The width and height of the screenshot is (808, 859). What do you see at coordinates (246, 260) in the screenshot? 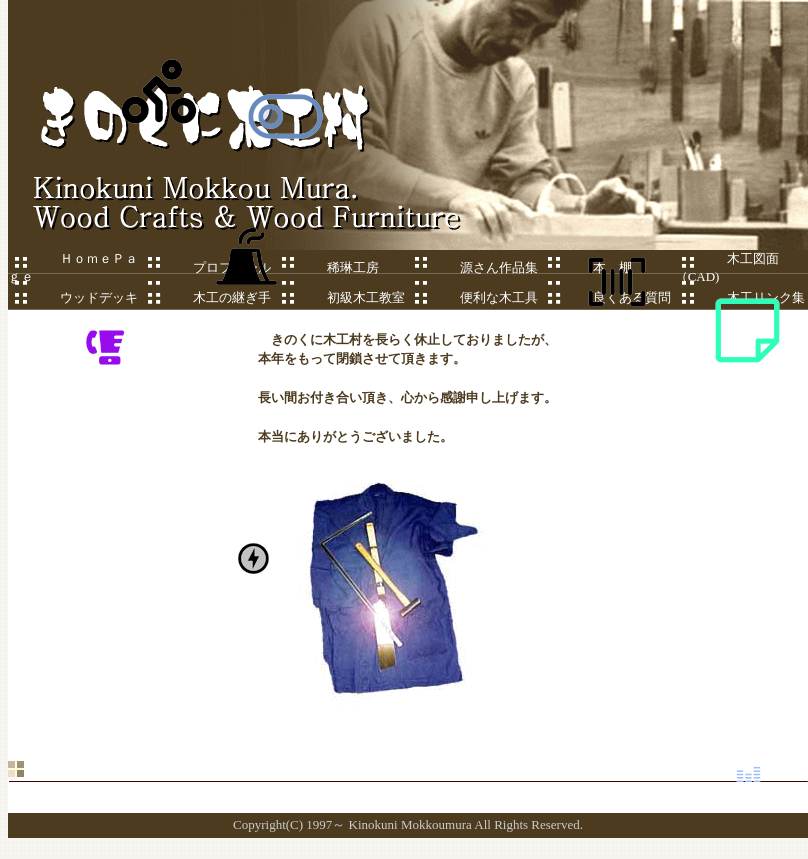
I see `view nuclear power plant status` at bounding box center [246, 260].